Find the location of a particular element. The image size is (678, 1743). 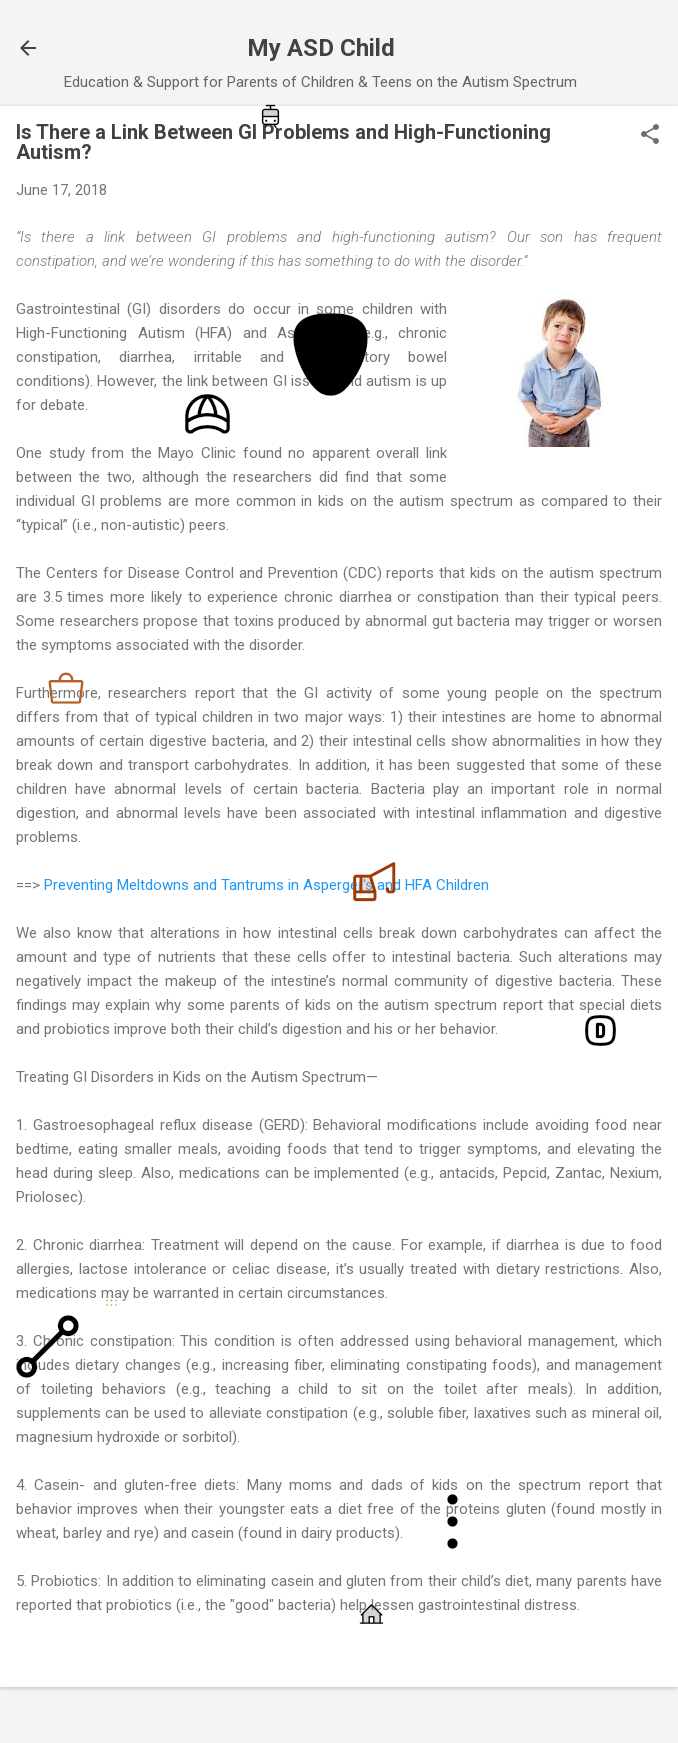

open more options menu is located at coordinates (452, 1521).